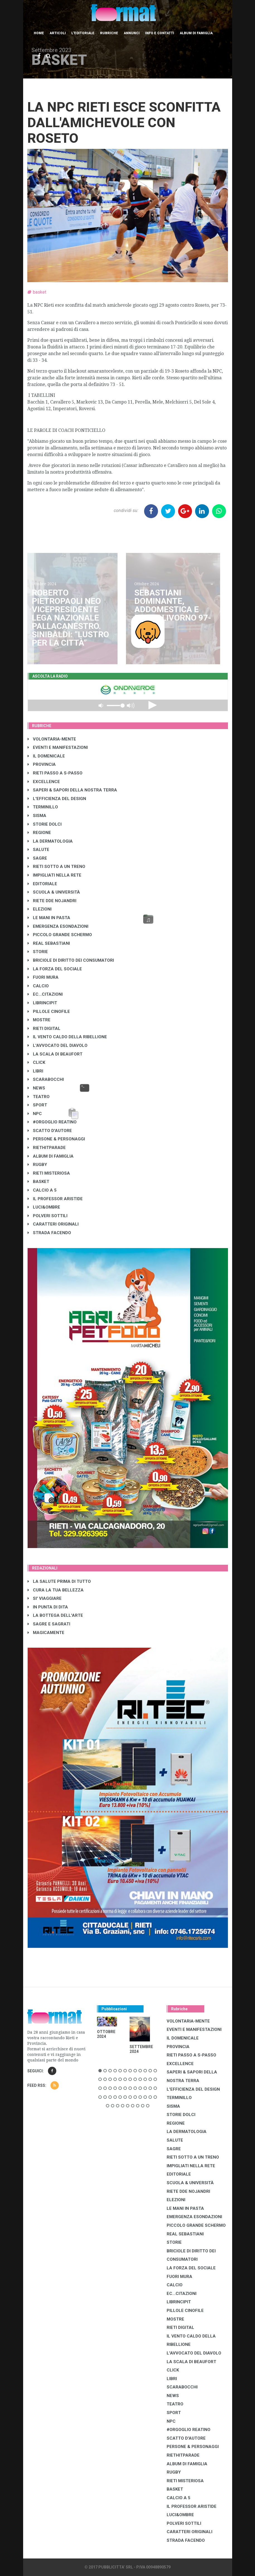 This screenshot has width=255, height=2576. What do you see at coordinates (84, 1088) in the screenshot?
I see `open the terminal application` at bounding box center [84, 1088].